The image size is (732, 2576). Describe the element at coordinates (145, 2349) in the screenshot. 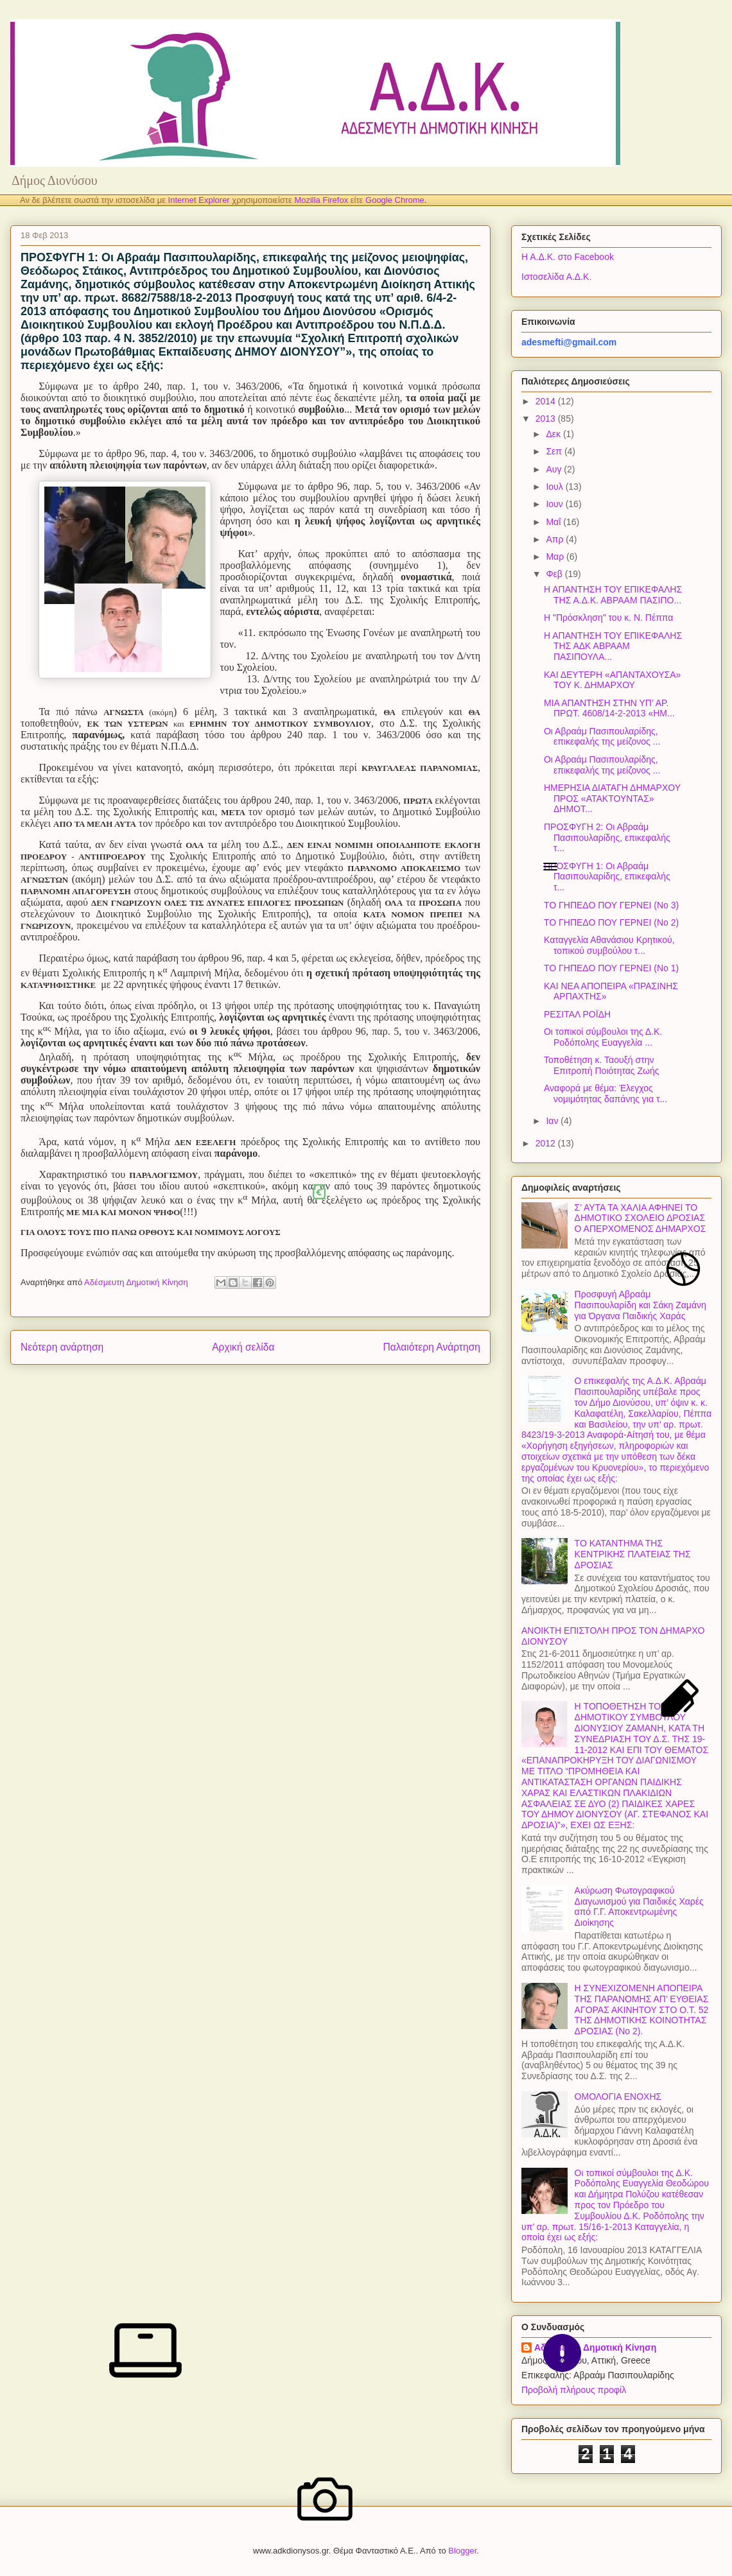

I see `switch to desktop view` at that location.